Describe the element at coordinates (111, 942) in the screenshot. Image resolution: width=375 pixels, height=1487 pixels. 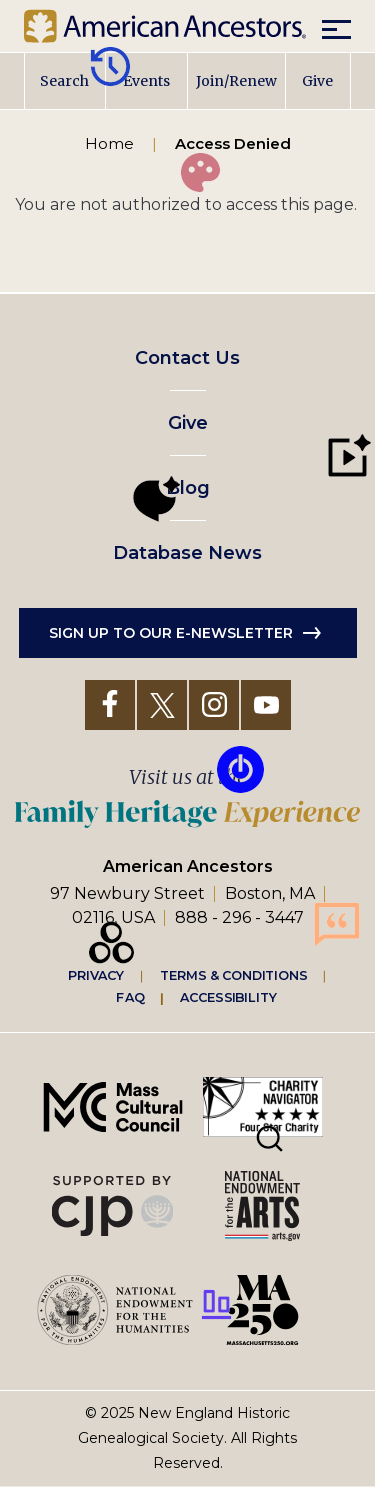
I see `getx state management framework logo` at that location.